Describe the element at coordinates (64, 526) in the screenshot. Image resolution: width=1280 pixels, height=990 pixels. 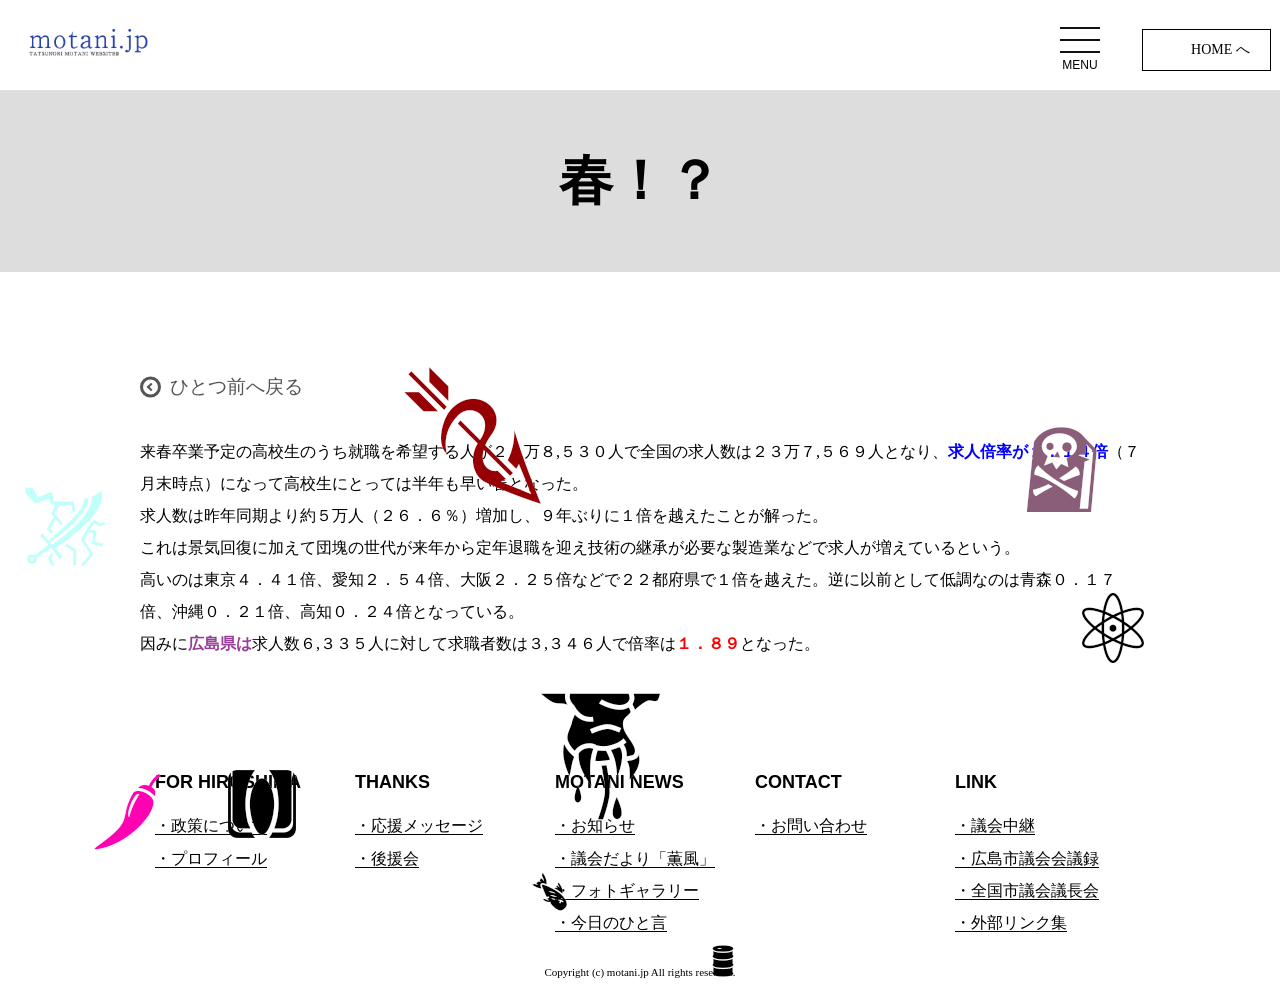
I see `activate lightning sword ability` at that location.